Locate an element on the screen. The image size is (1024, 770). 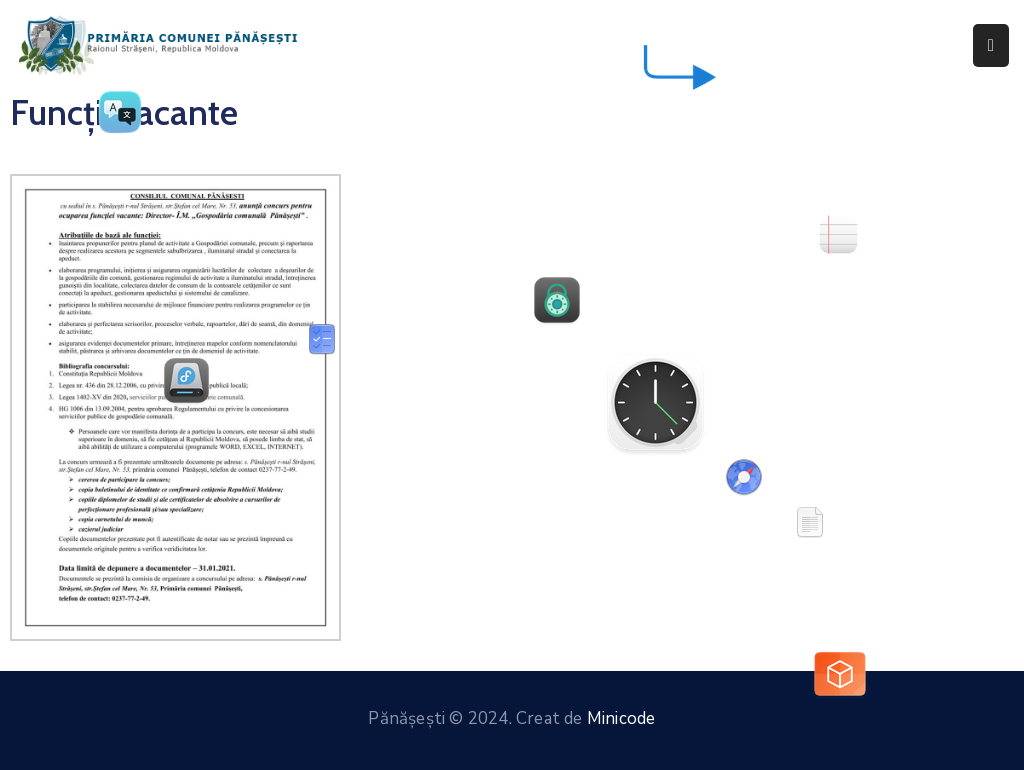
open the translation app is located at coordinates (120, 112).